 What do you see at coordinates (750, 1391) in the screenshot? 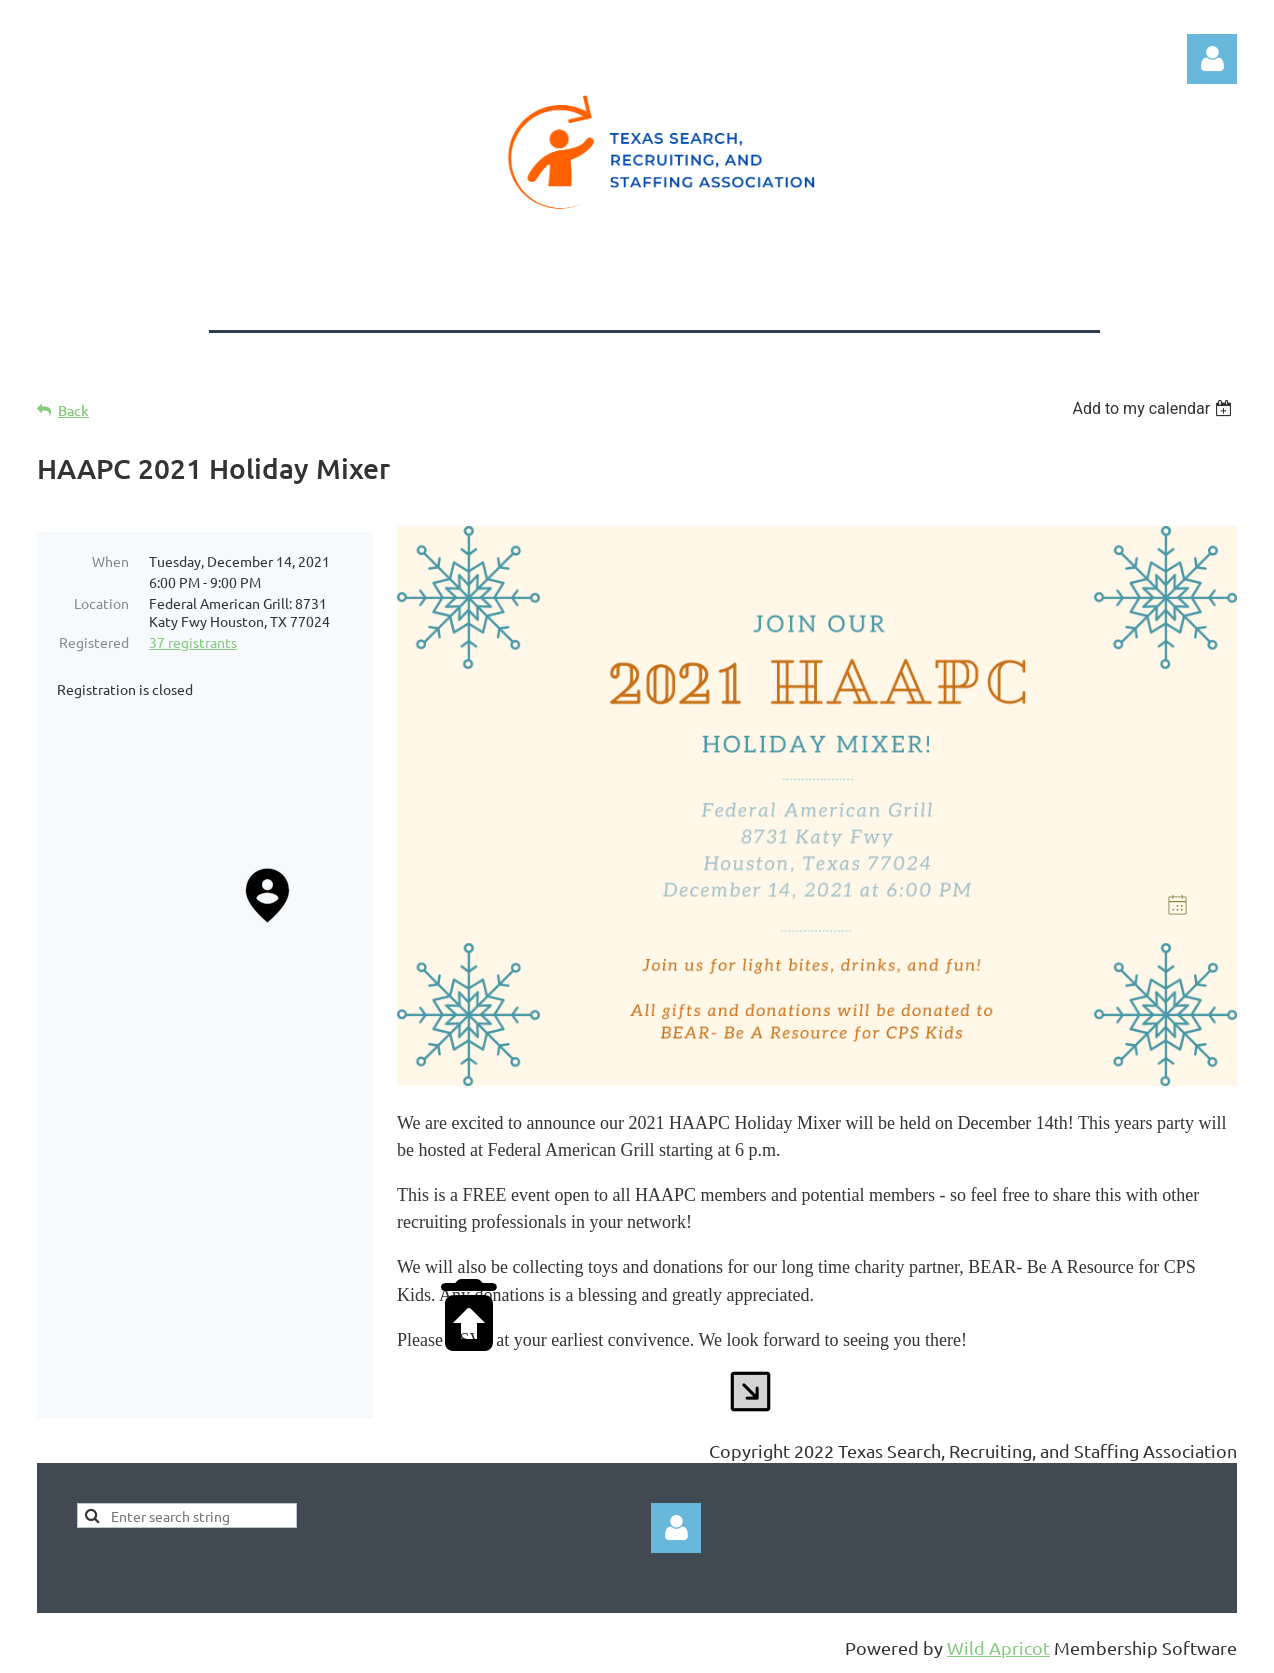
I see `navigate to the bottom-right section` at bounding box center [750, 1391].